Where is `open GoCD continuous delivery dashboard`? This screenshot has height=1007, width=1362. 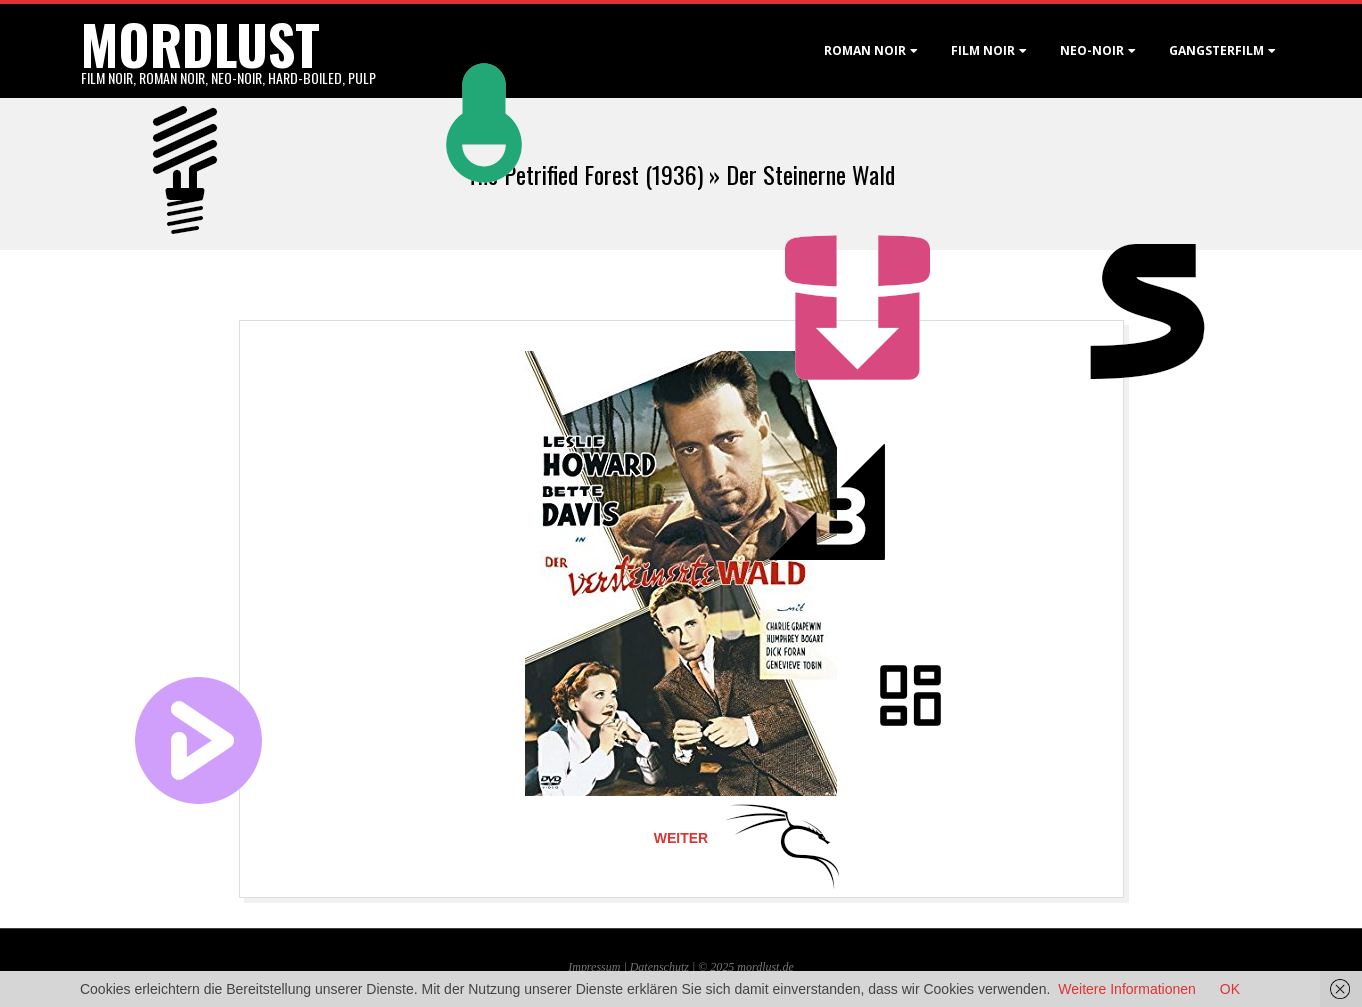
open GoCD continuous delivery dashboard is located at coordinates (198, 740).